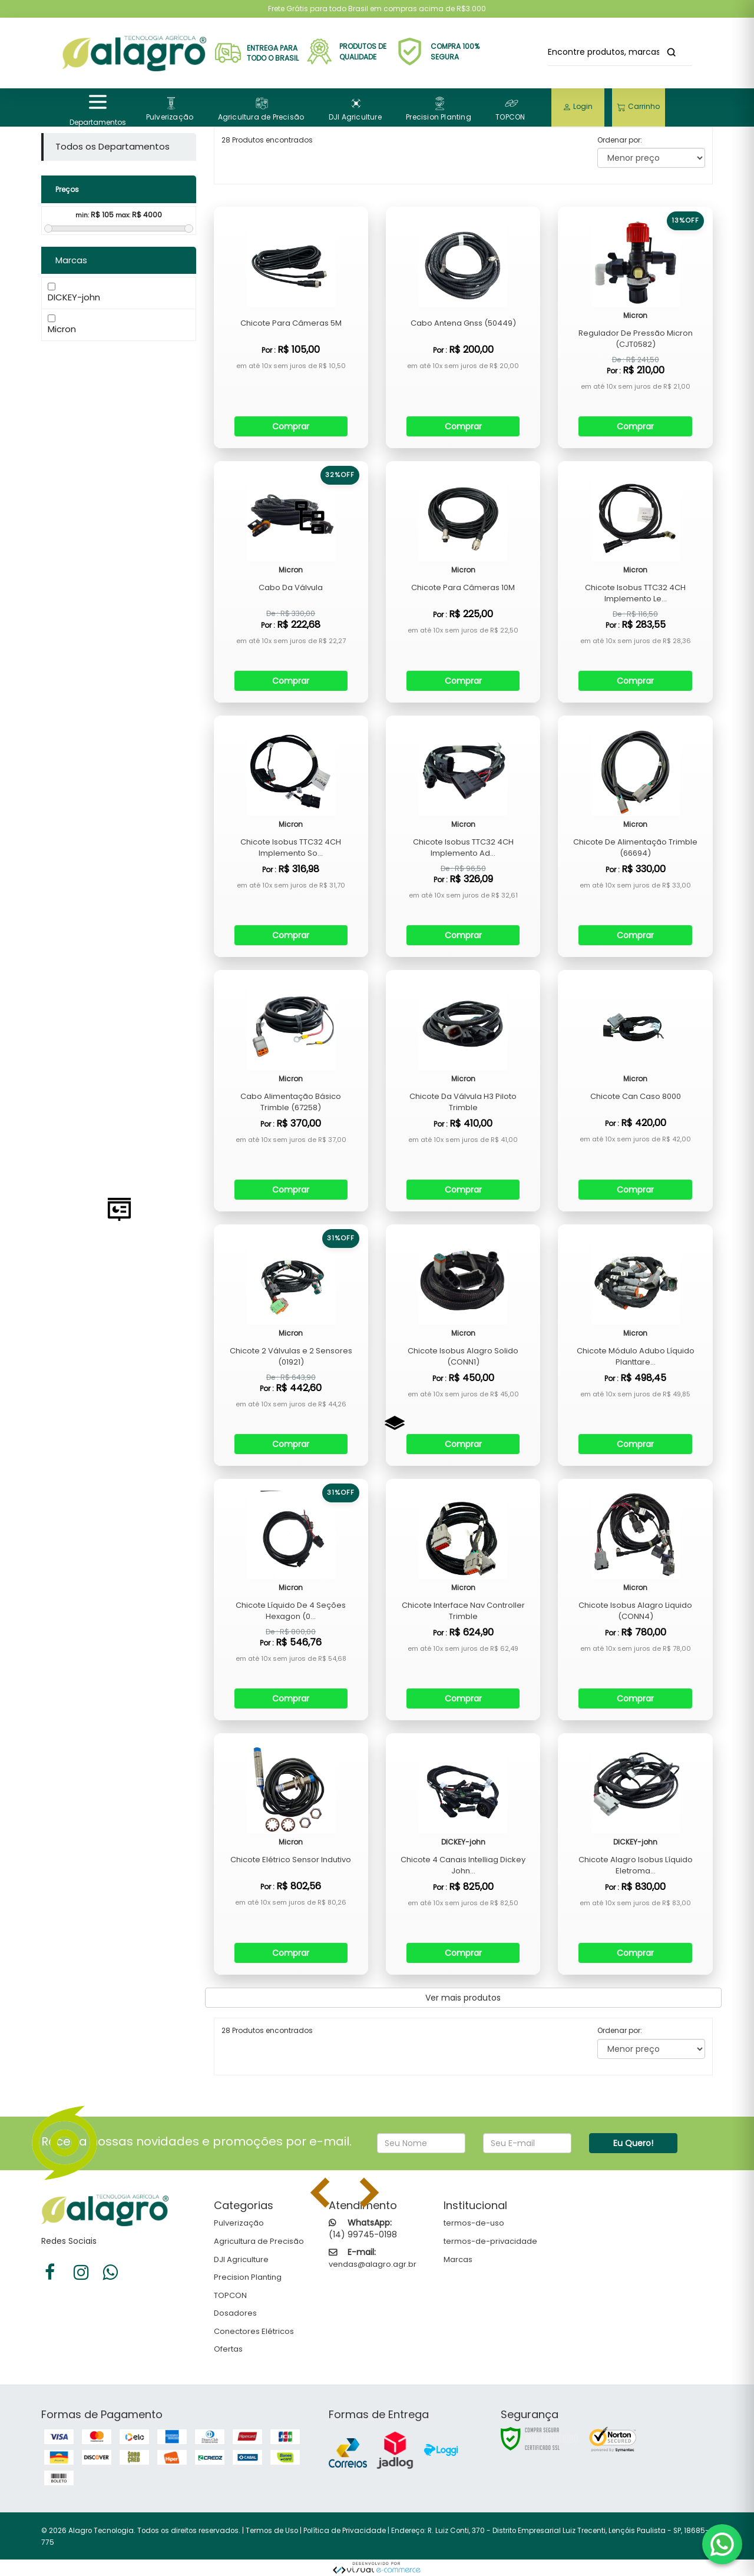 This screenshot has width=754, height=2576. I want to click on view hierarchical structure or organization chart, so click(309, 517).